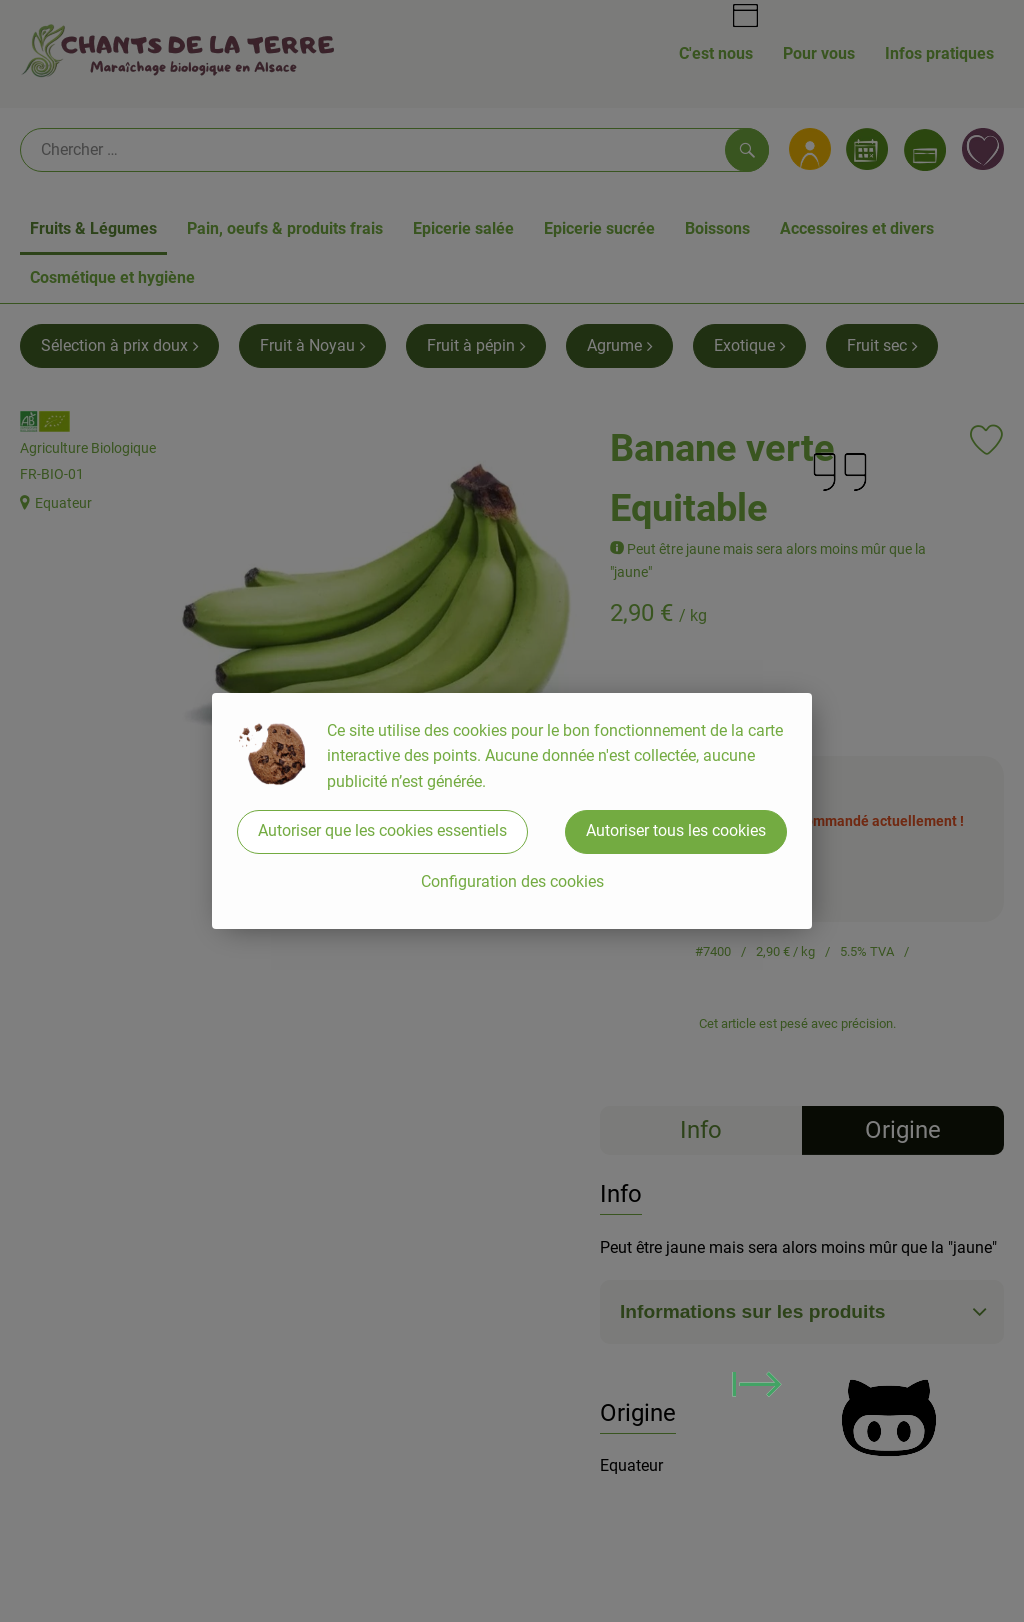 This screenshot has height=1622, width=1024. I want to click on access GitHub integration or repository, so click(889, 1415).